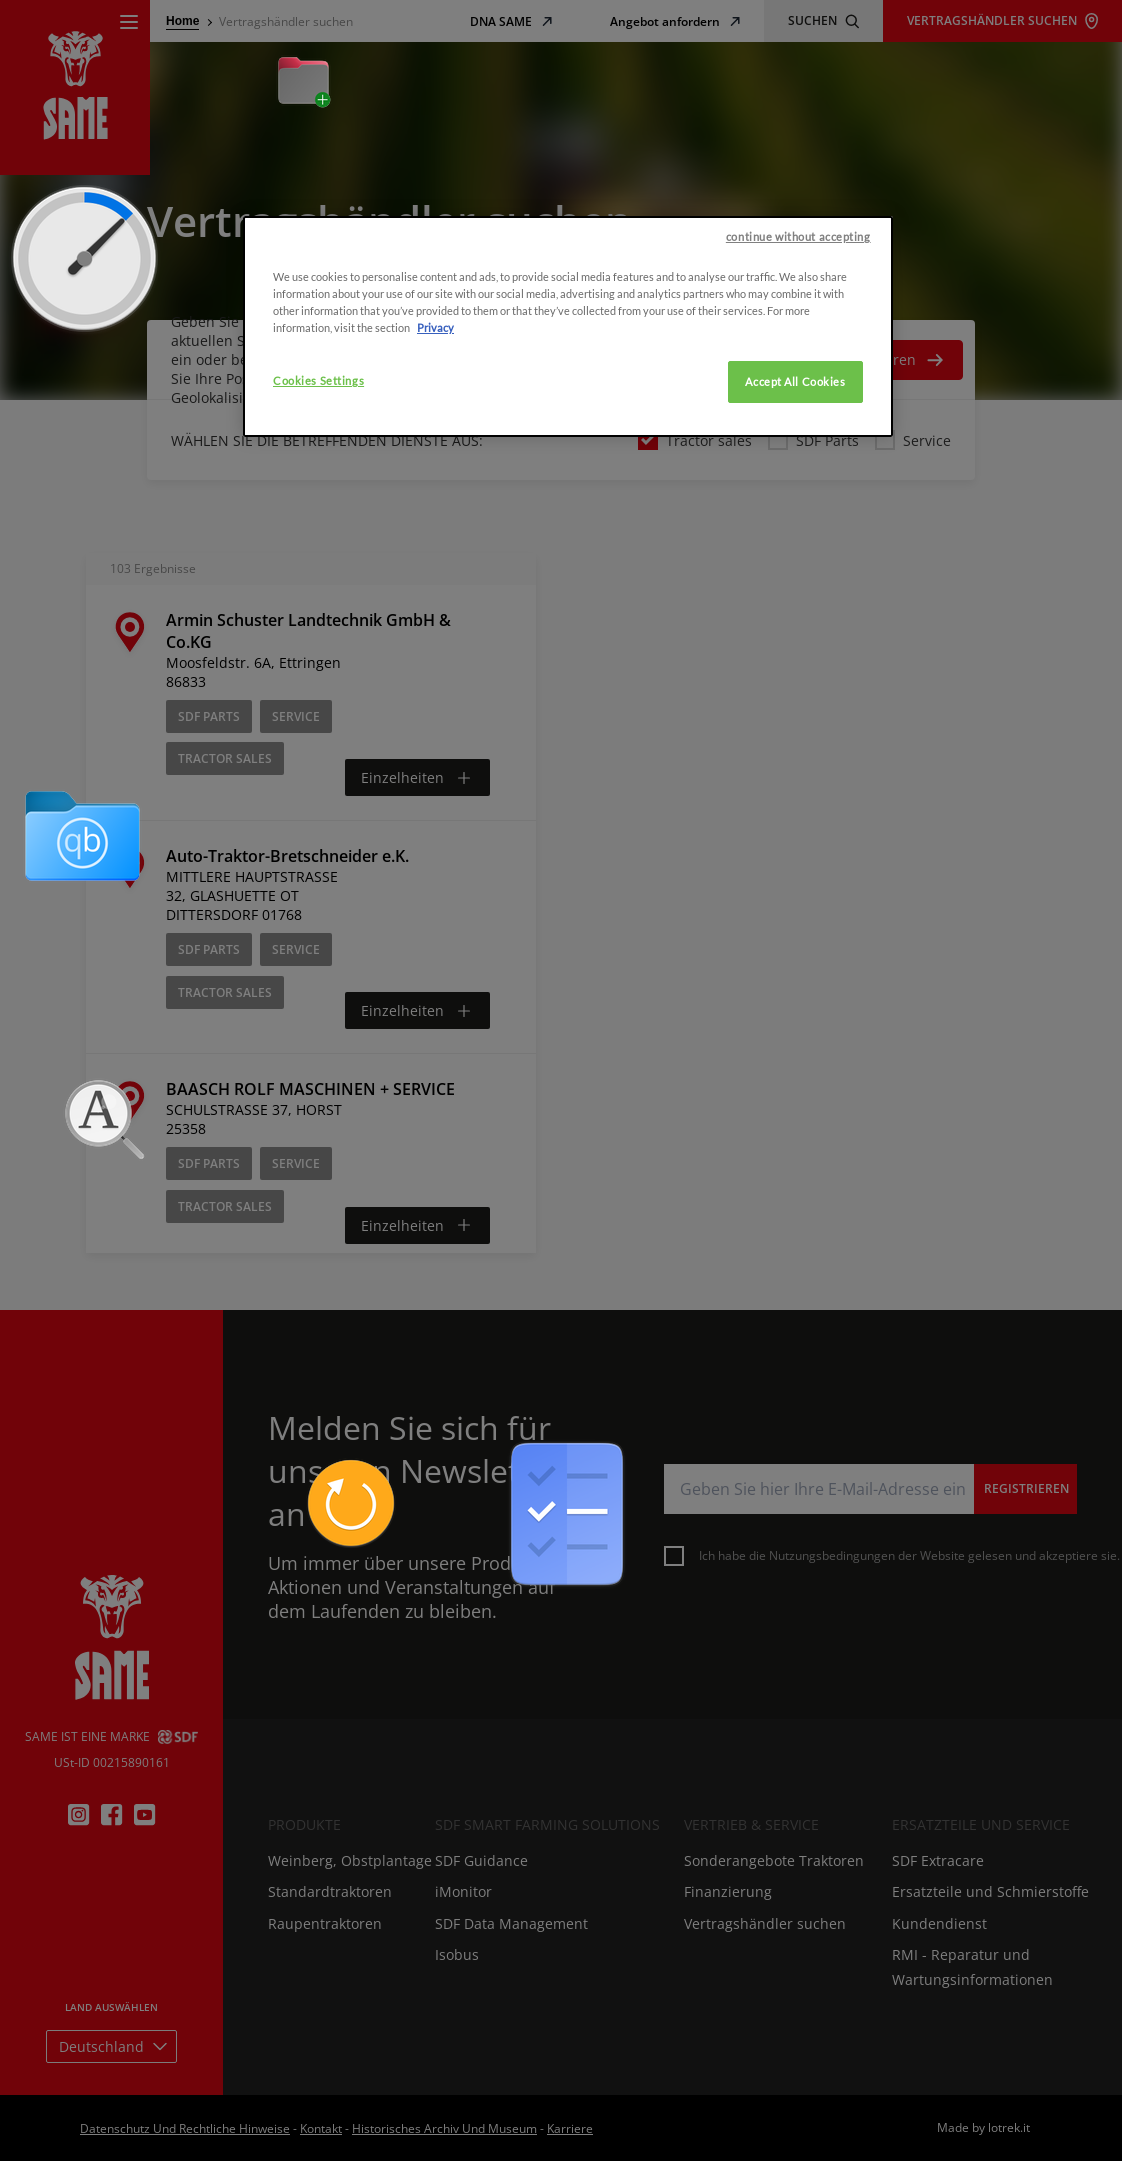  I want to click on open qbittorrent downloads folder, so click(82, 839).